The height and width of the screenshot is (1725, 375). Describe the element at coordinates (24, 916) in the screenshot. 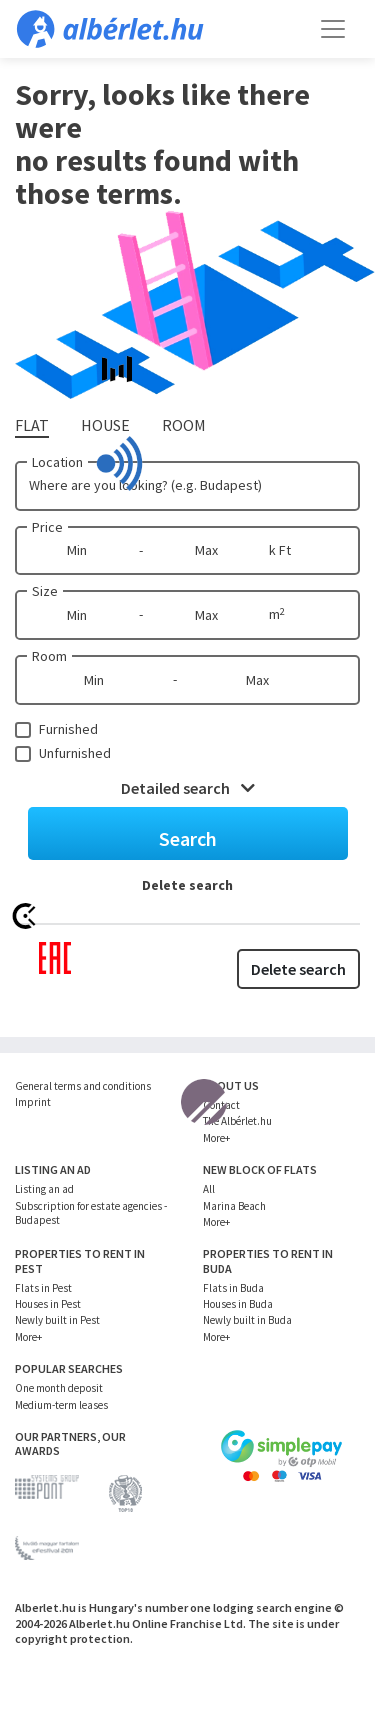

I see `open clockify time tracking app` at that location.